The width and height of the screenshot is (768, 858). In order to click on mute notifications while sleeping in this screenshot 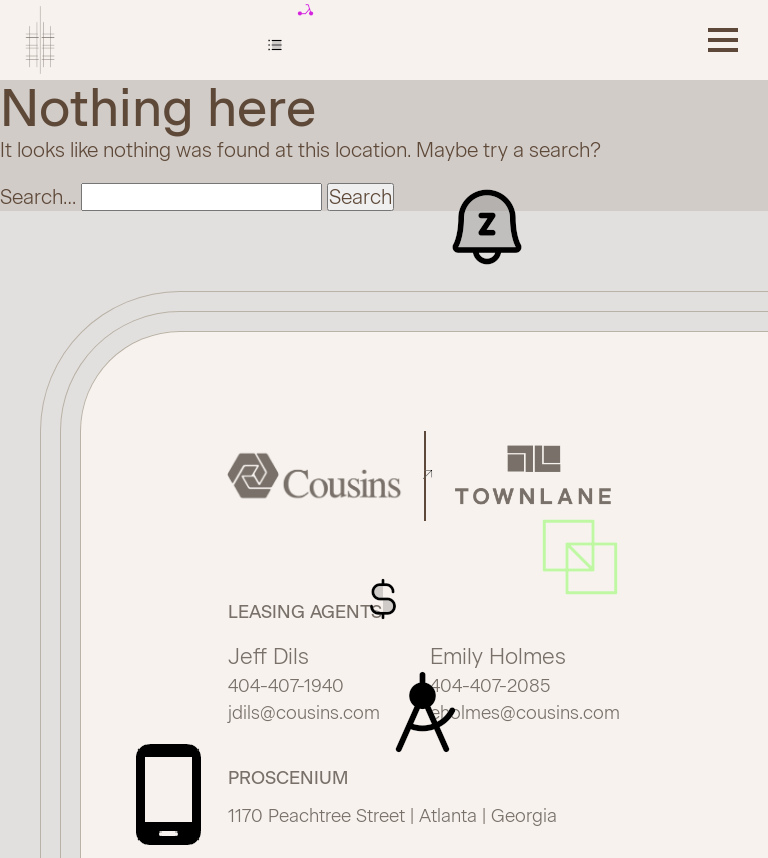, I will do `click(487, 227)`.